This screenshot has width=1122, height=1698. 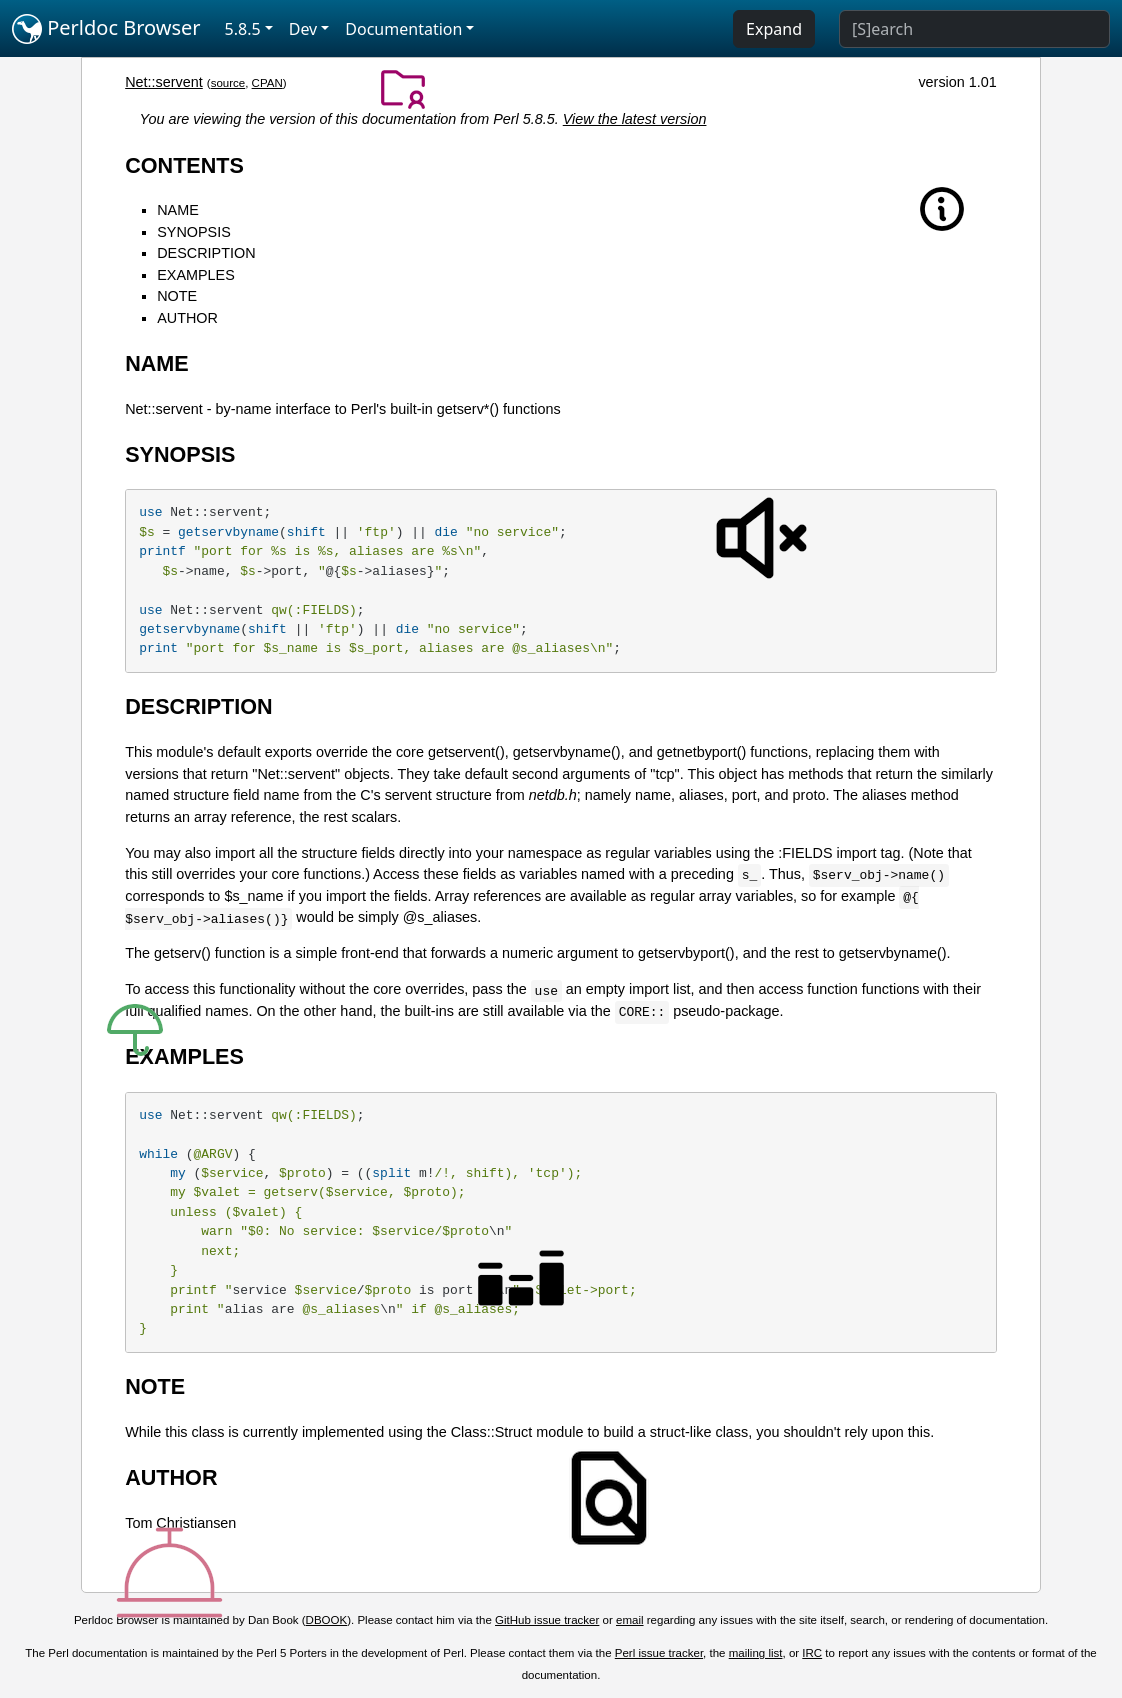 I want to click on access weather protection or rain information, so click(x=135, y=1030).